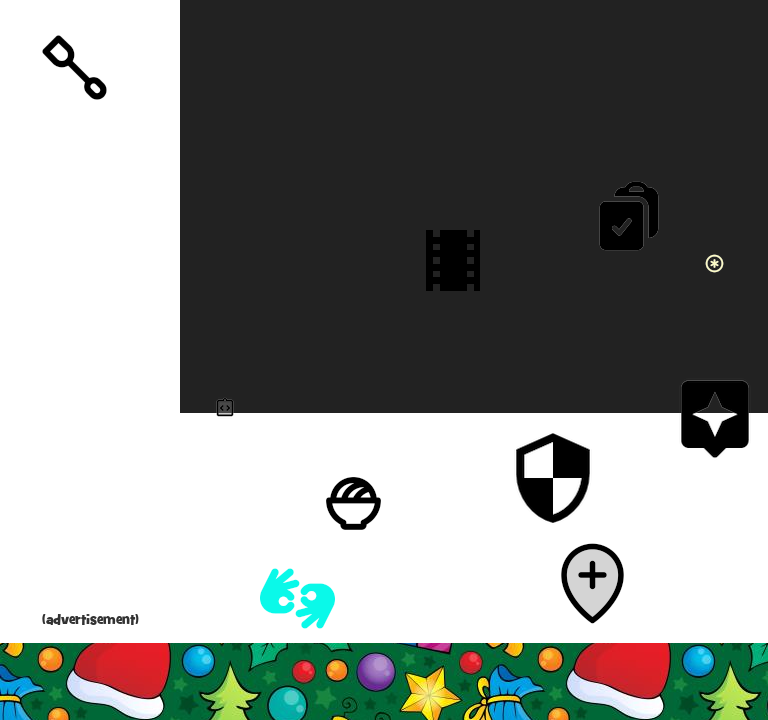  Describe the element at coordinates (629, 216) in the screenshot. I see `mark task or document as complete` at that location.